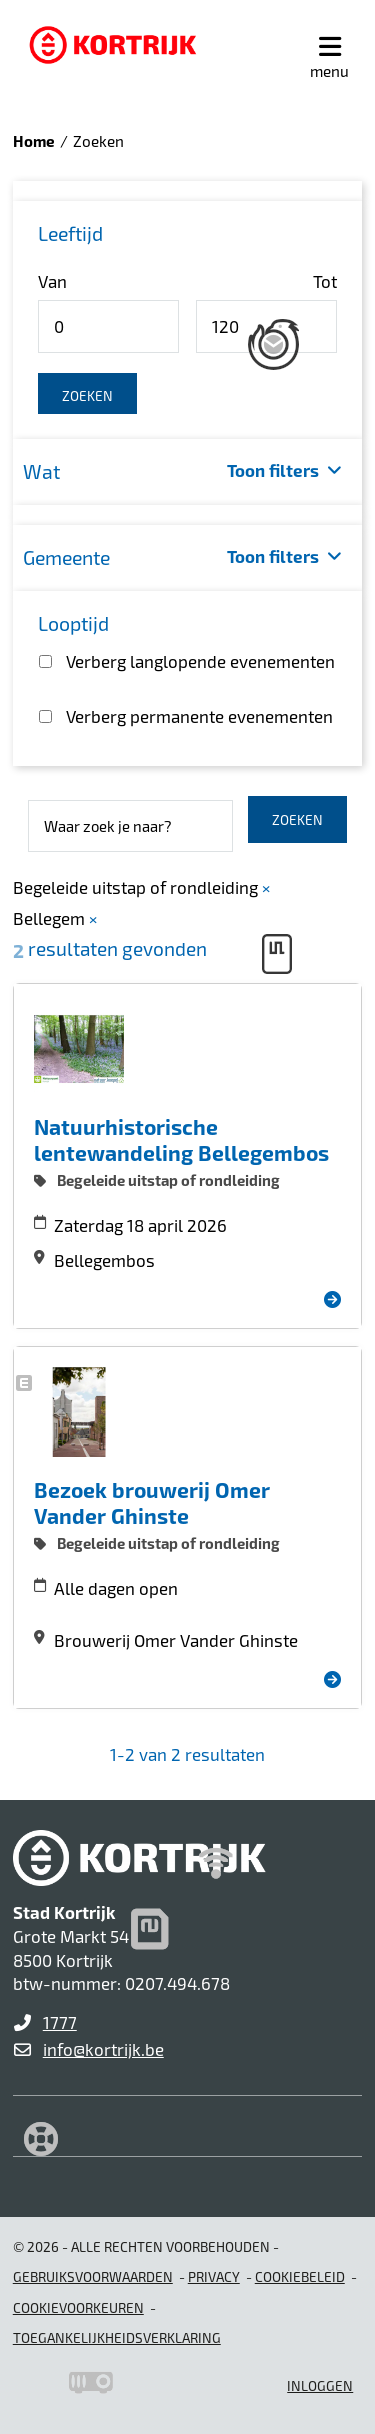 The height and width of the screenshot is (2434, 375). What do you see at coordinates (24, 1383) in the screenshot?
I see `indicates EDGE cellular network connection` at bounding box center [24, 1383].